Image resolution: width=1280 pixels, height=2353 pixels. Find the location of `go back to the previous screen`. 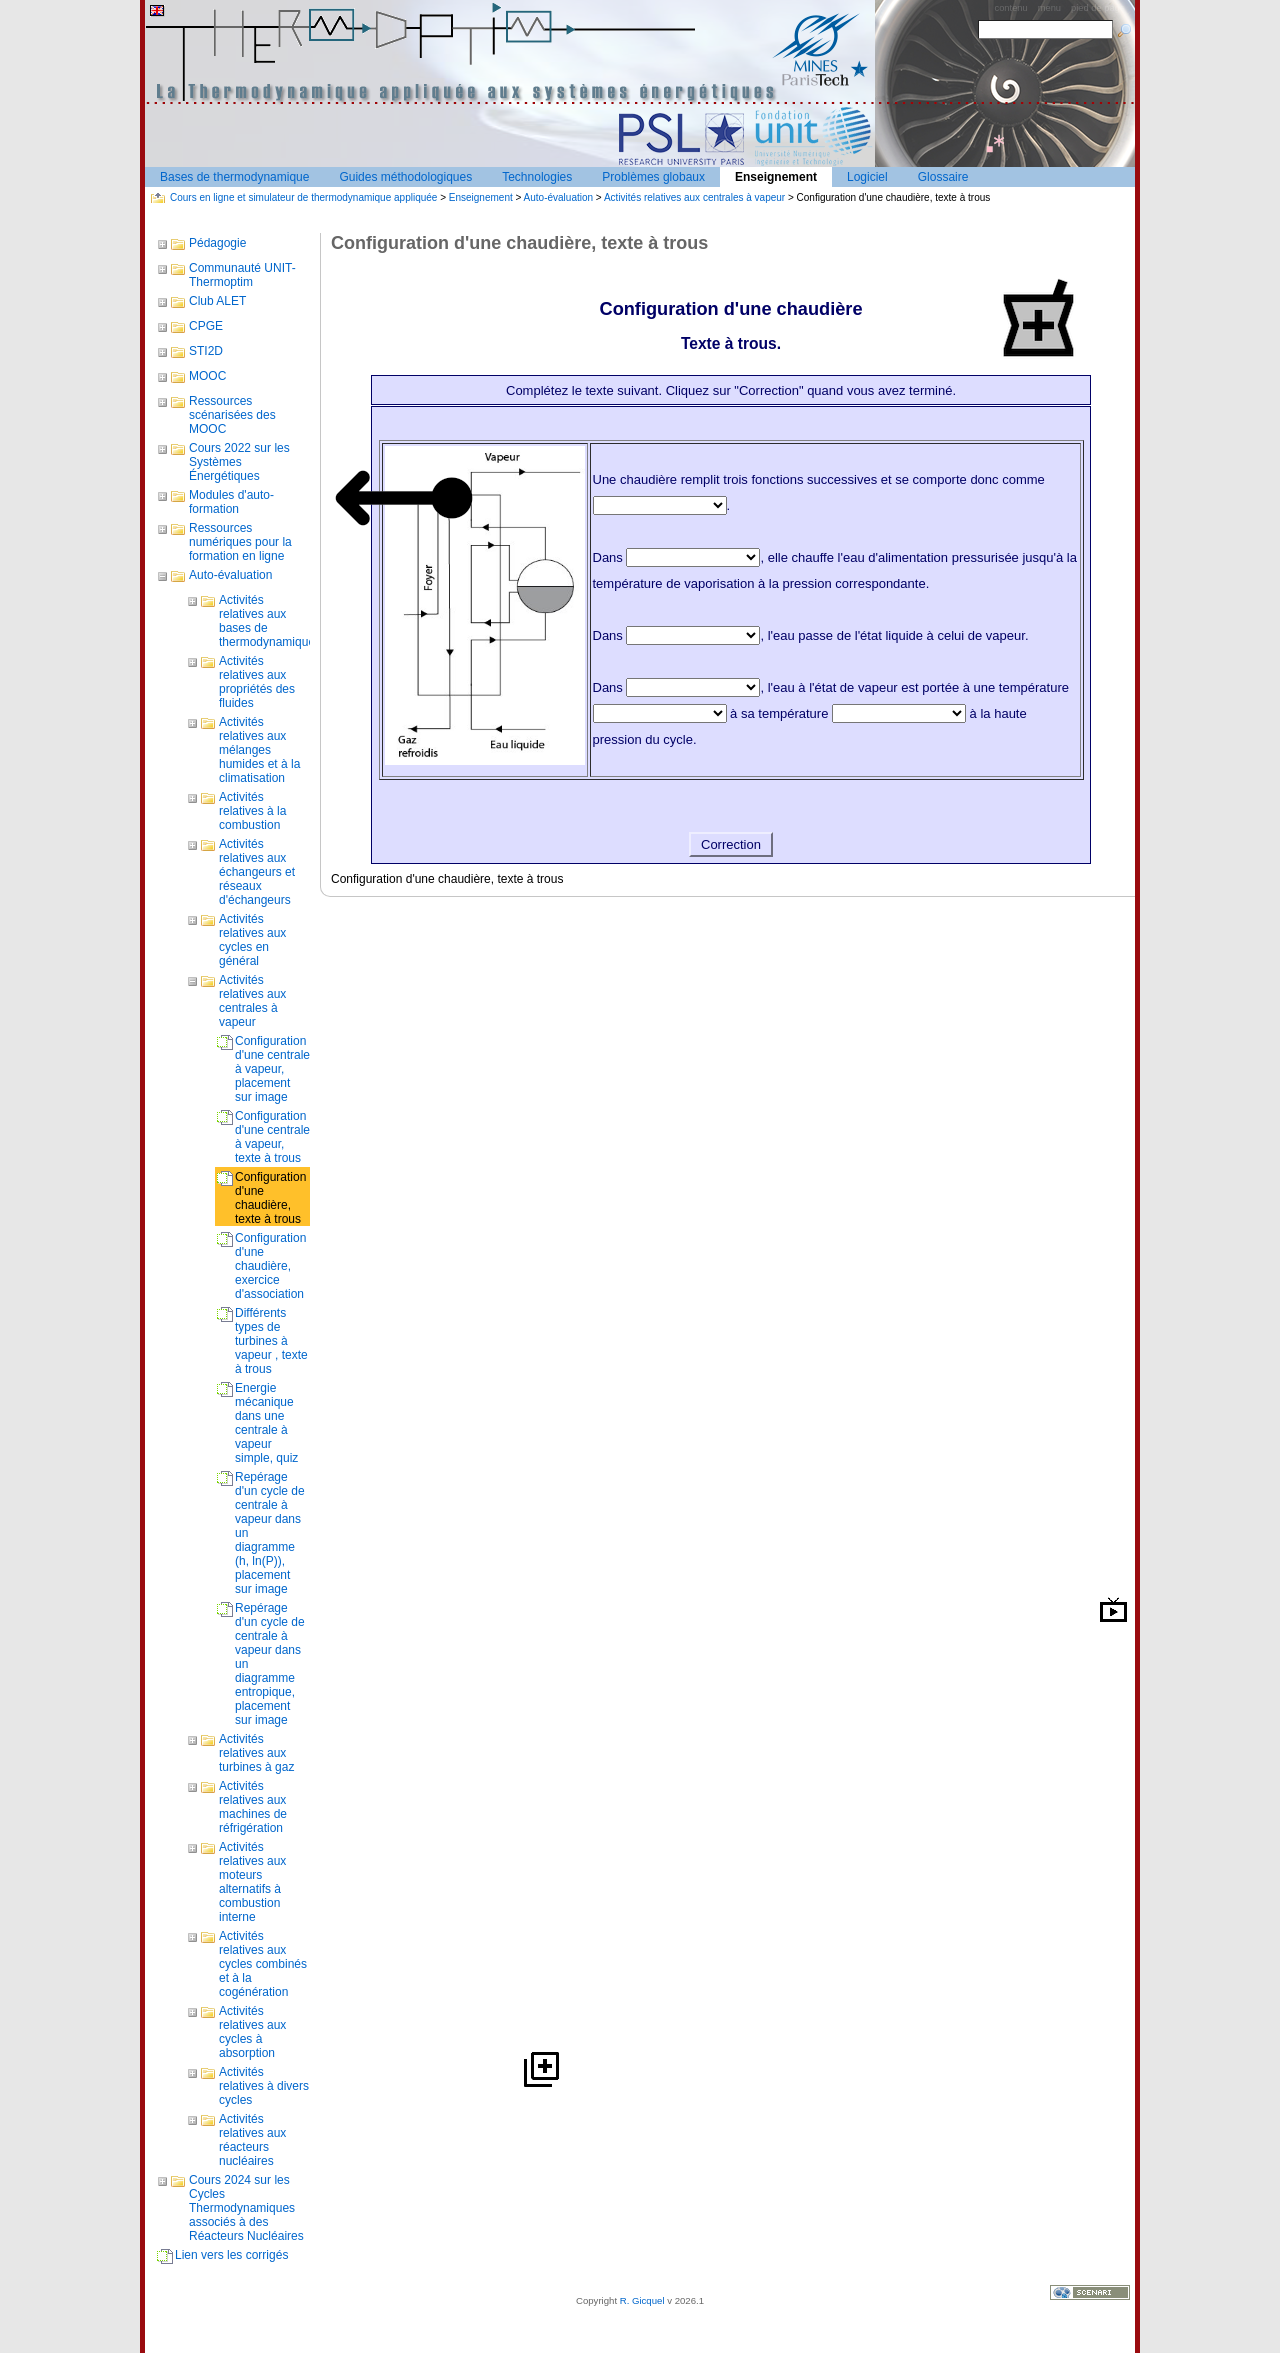

go back to the previous screen is located at coordinates (404, 498).